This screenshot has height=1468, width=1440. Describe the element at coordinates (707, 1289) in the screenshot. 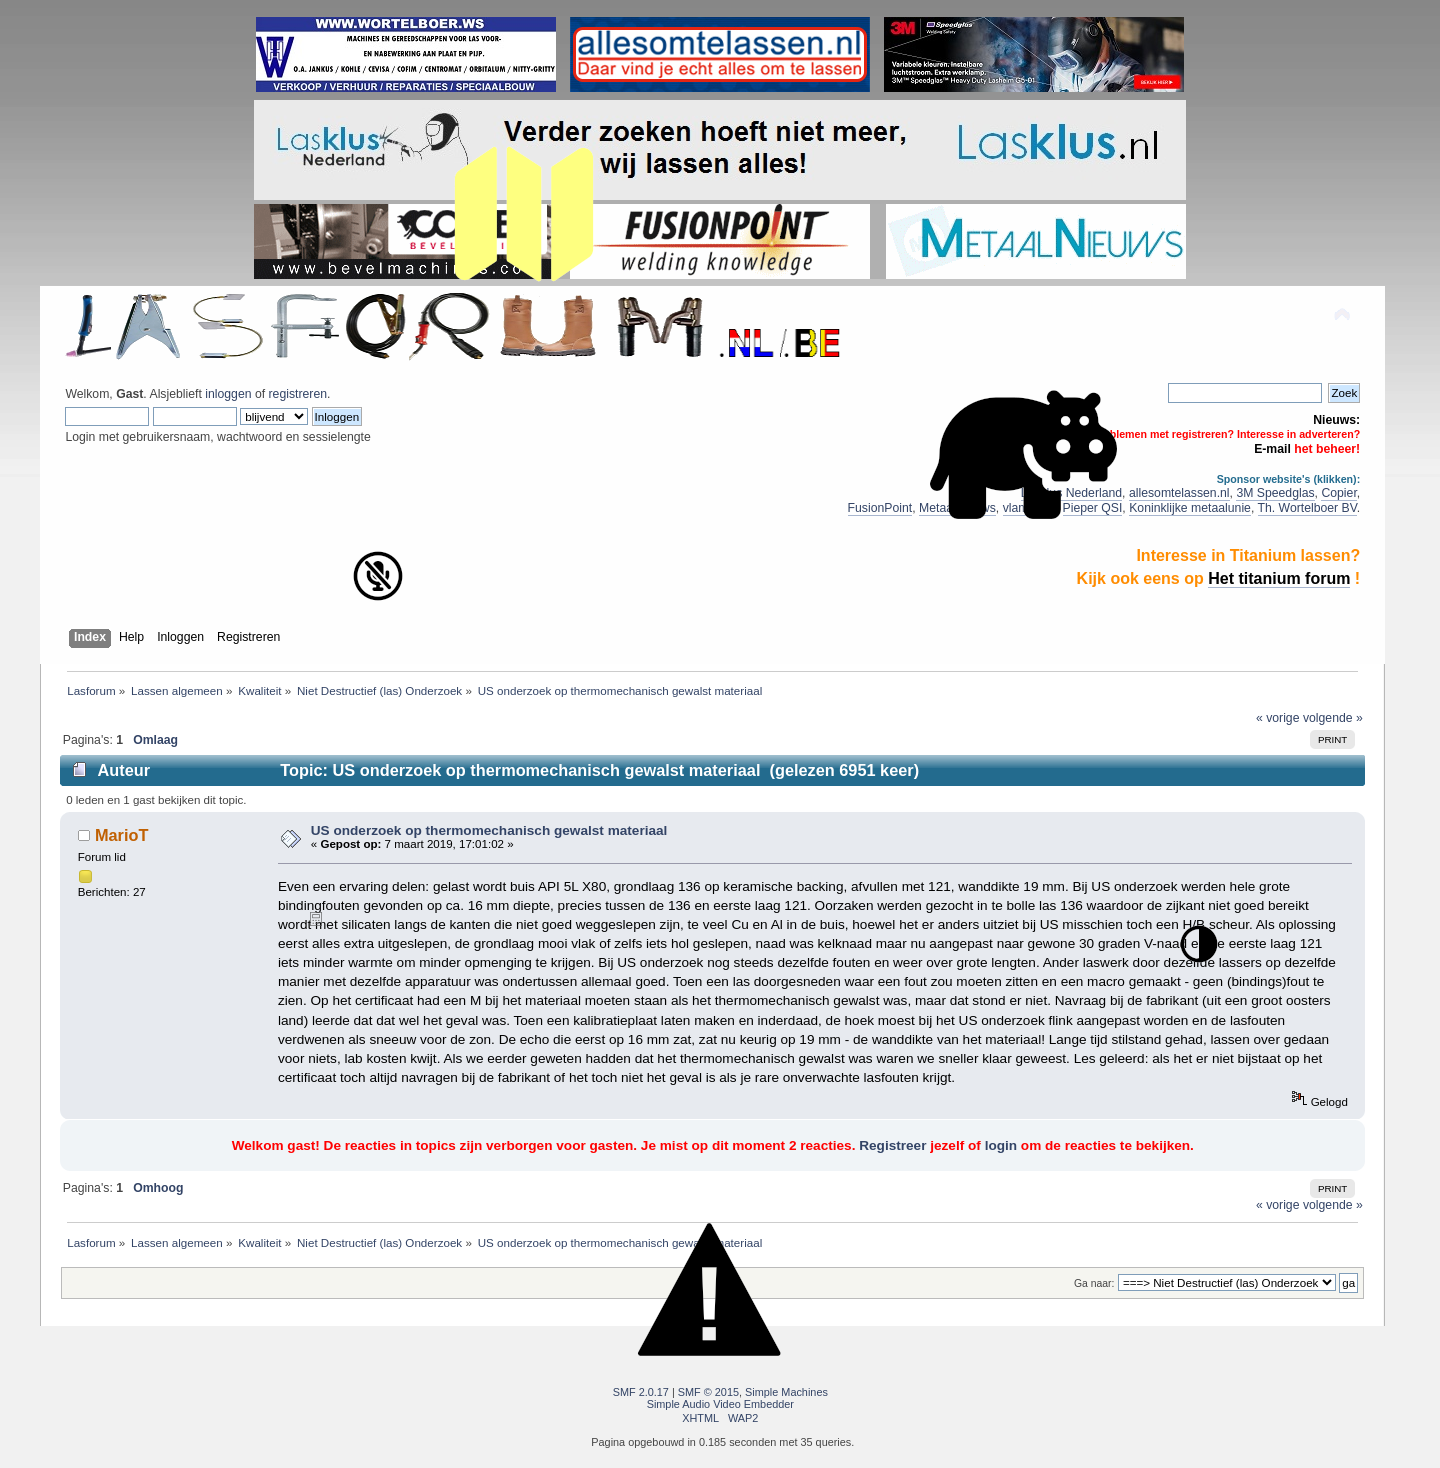

I see `indicates a warning or alert condition` at that location.